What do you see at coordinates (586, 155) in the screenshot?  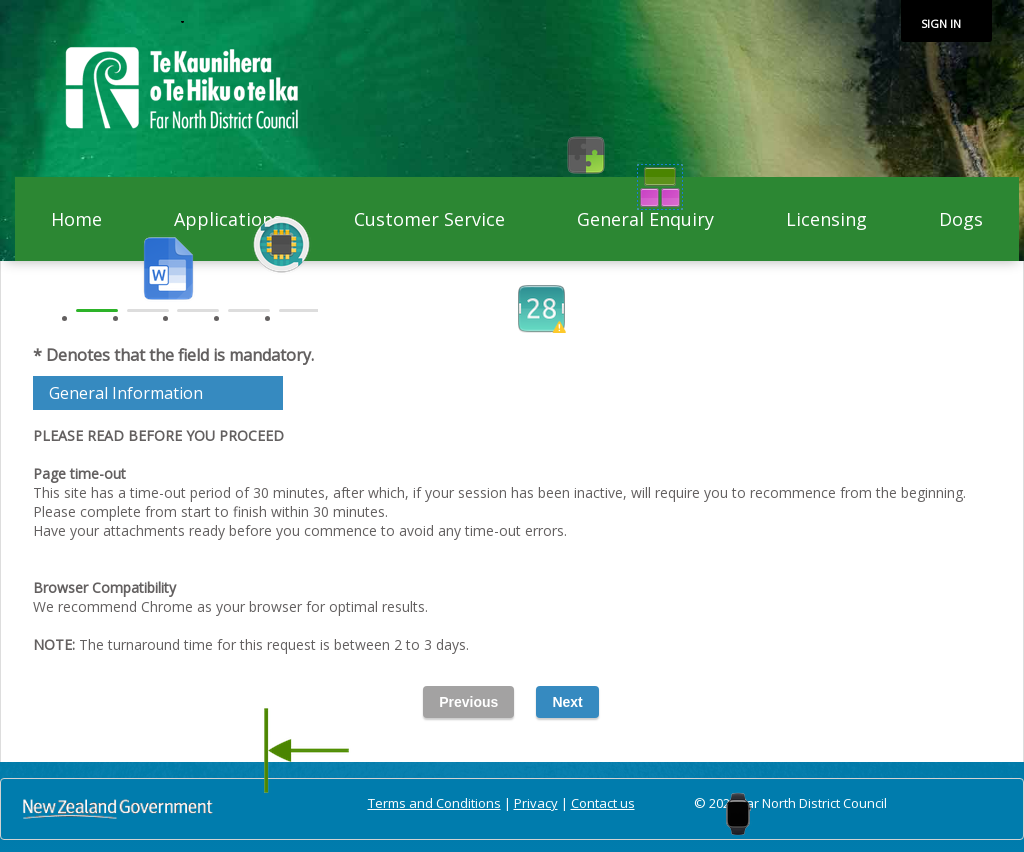 I see `open extension manager app` at bounding box center [586, 155].